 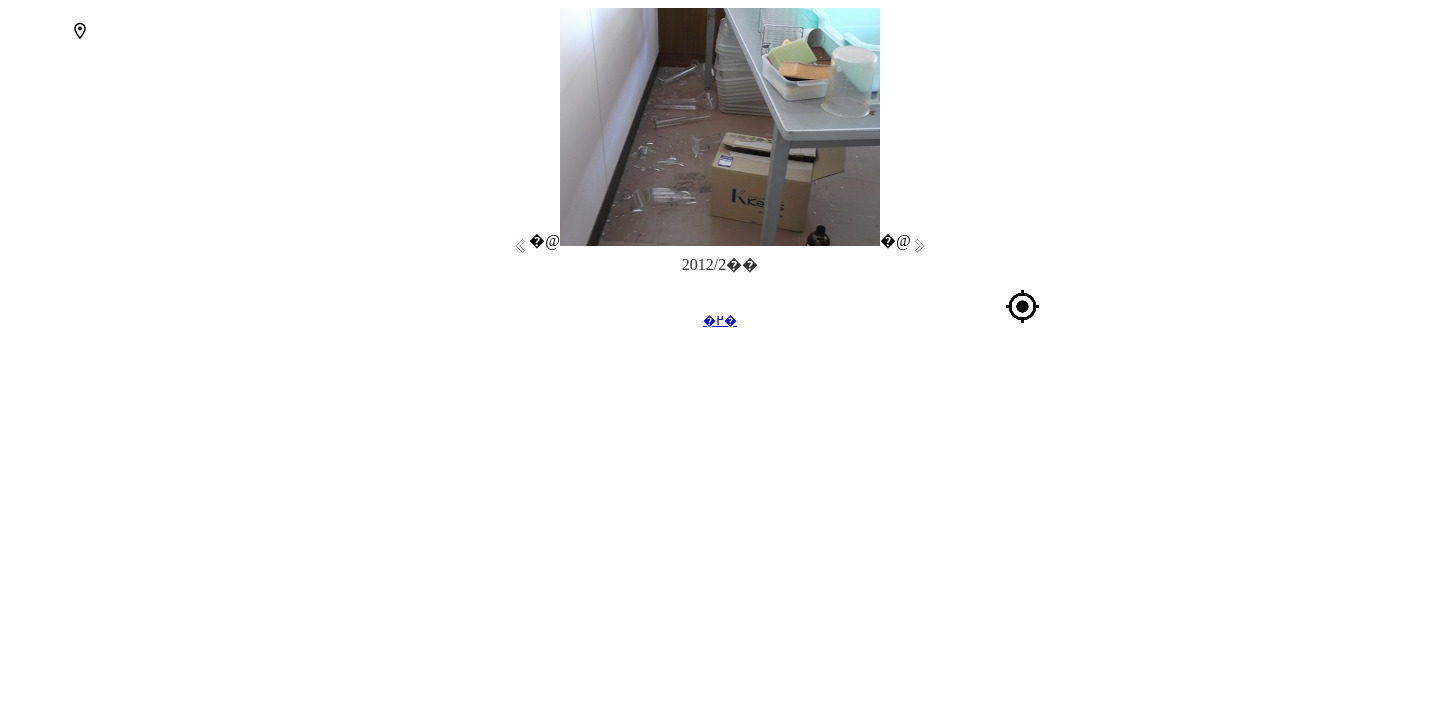 What do you see at coordinates (1022, 306) in the screenshot?
I see `center map on your current location` at bounding box center [1022, 306].